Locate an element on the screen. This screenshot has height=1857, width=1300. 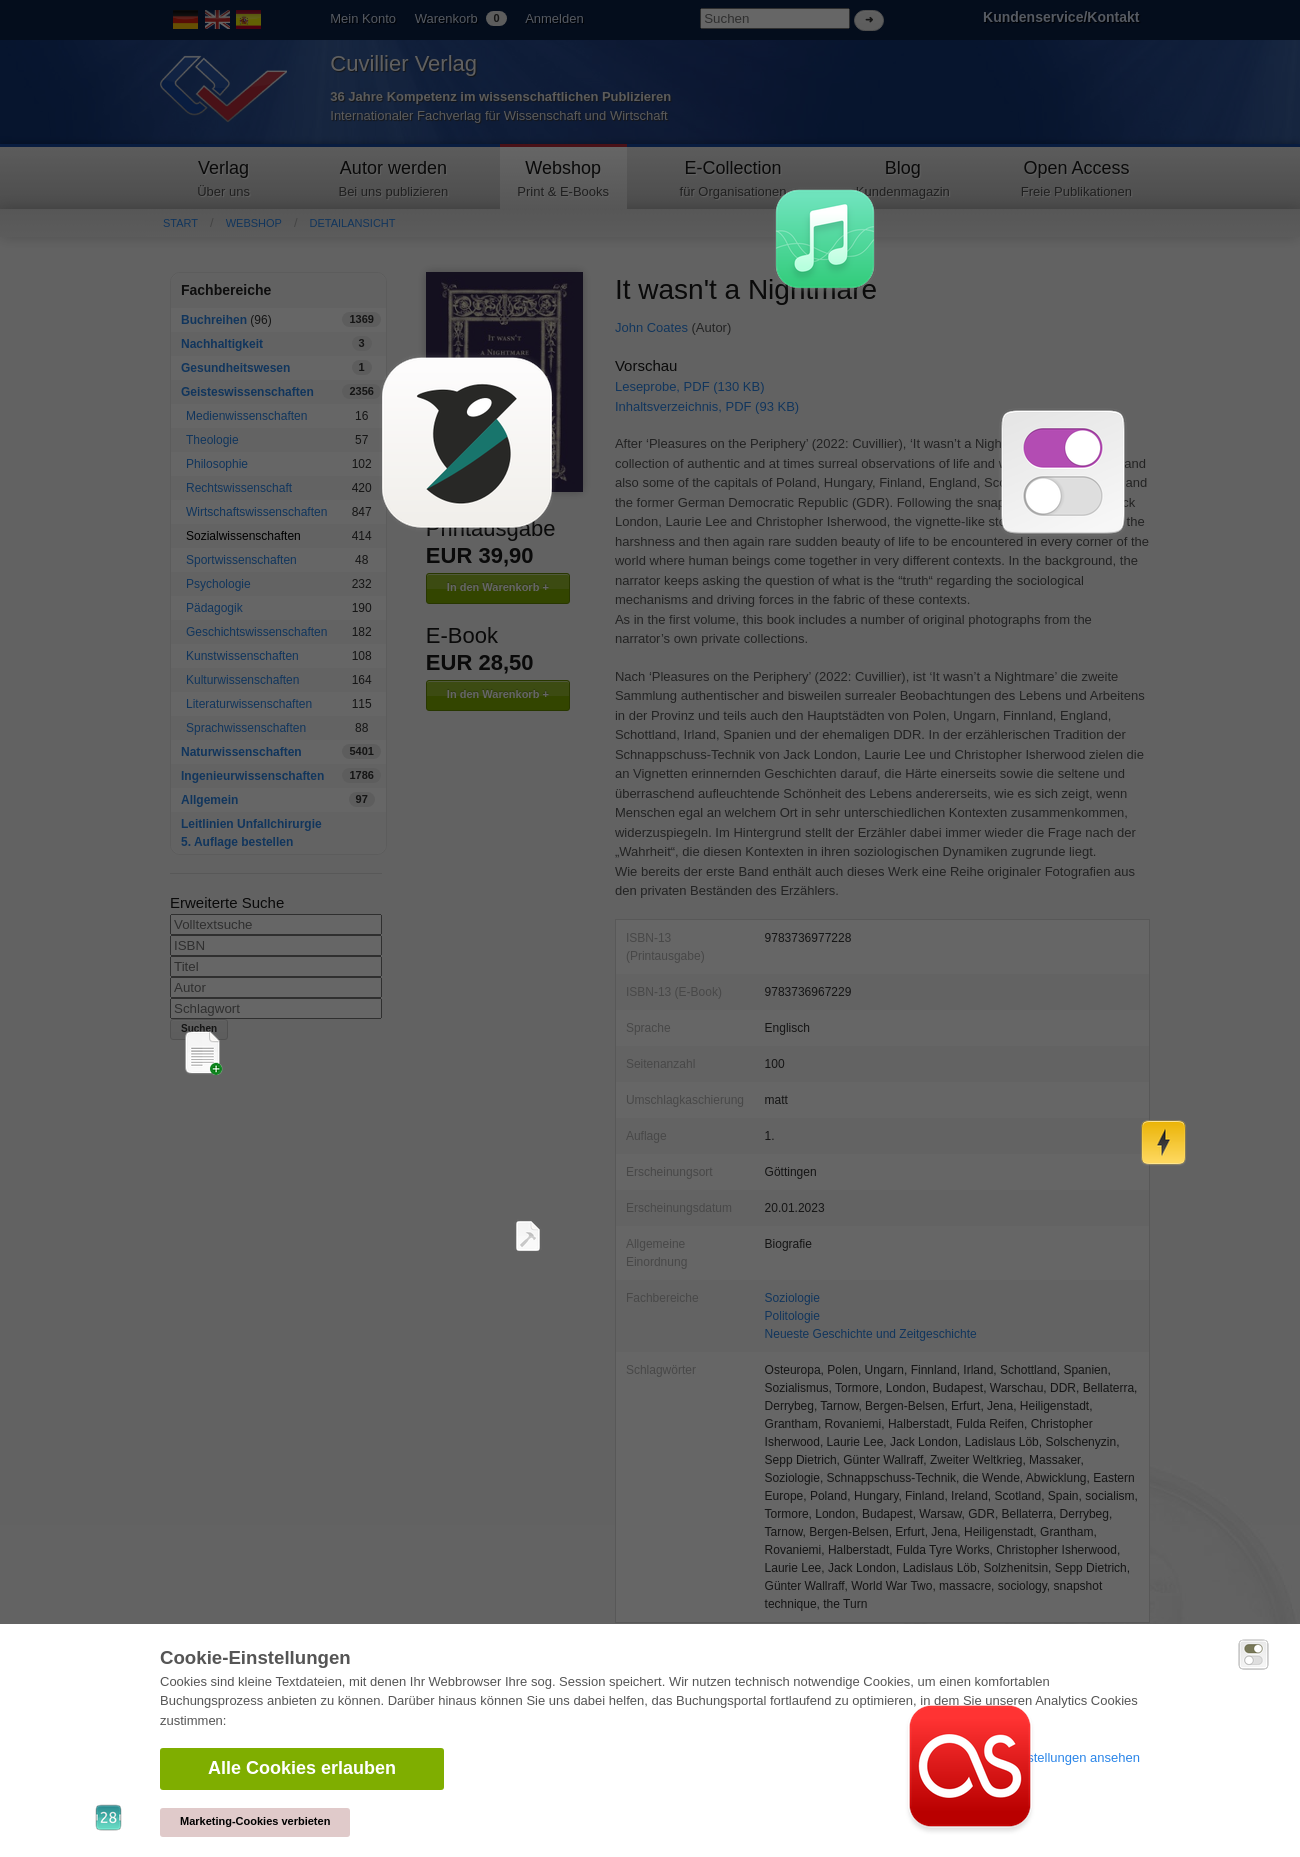
open lx music desktop app is located at coordinates (825, 239).